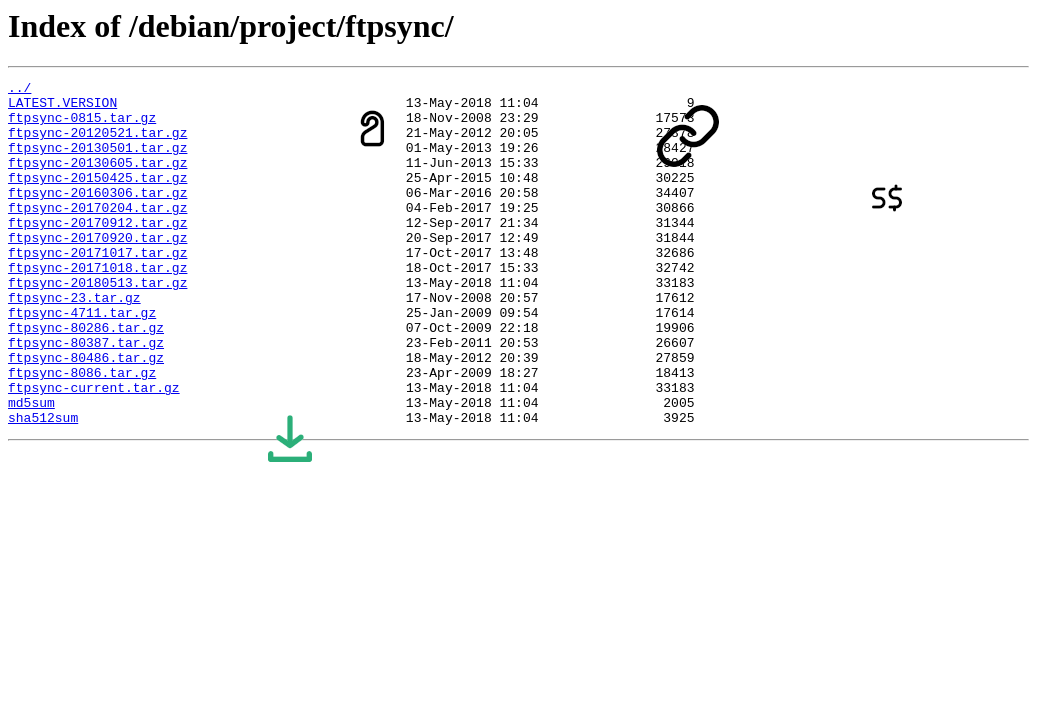  What do you see at coordinates (371, 128) in the screenshot?
I see `access hotel or accommodation services` at bounding box center [371, 128].